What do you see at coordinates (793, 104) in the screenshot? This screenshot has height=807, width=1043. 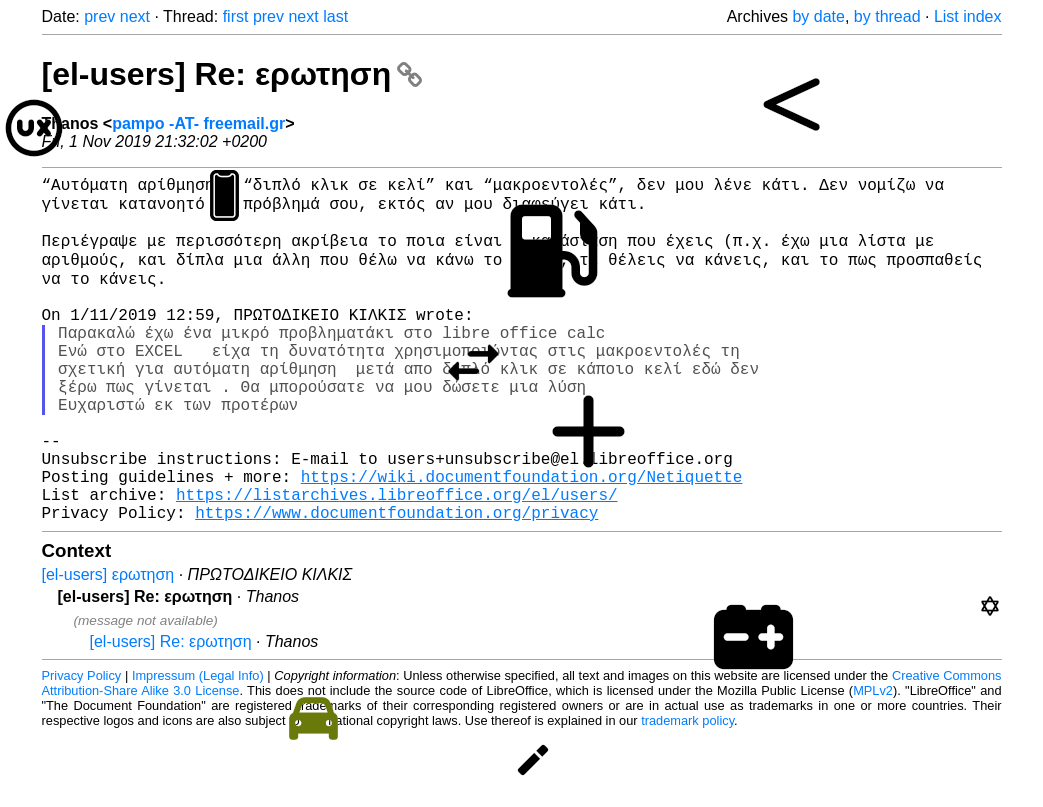 I see `navigate back to the previous screen` at bounding box center [793, 104].